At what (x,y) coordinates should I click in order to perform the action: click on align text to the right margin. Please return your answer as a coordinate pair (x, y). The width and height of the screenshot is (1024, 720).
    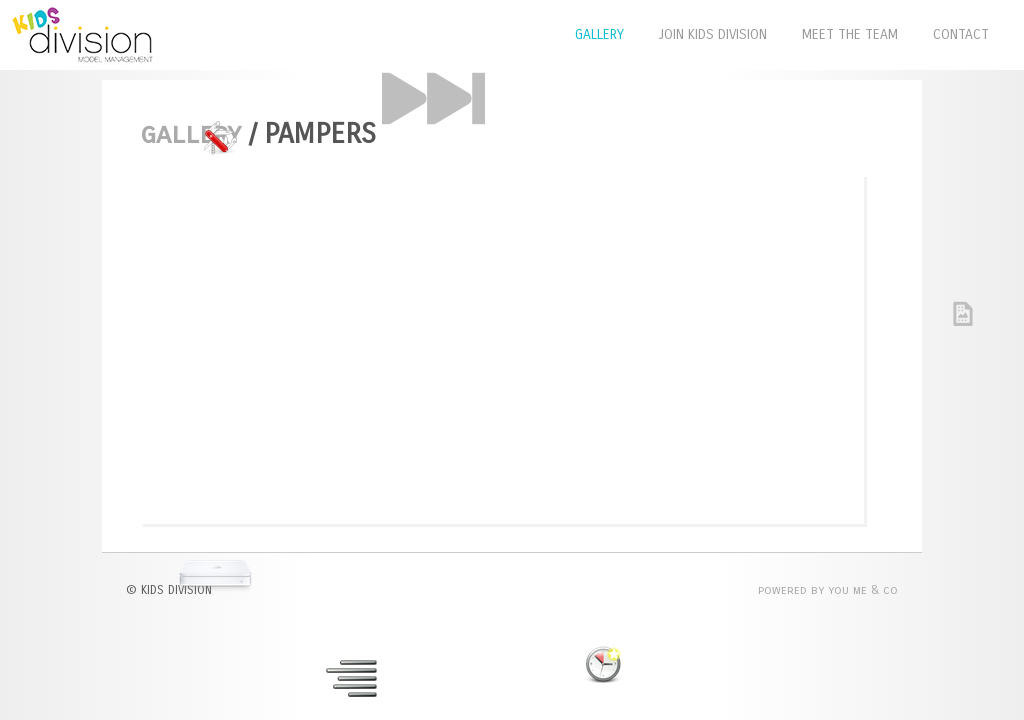
    Looking at the image, I should click on (351, 678).